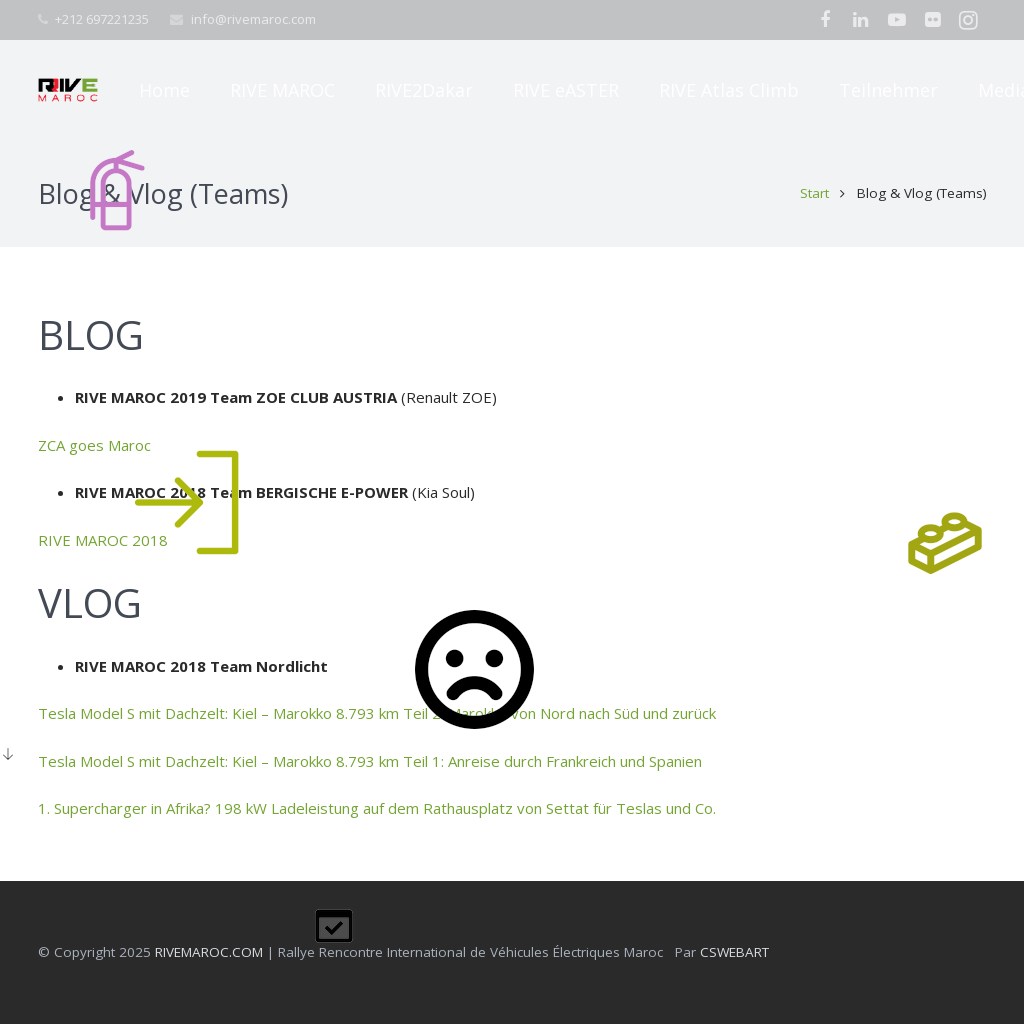 Image resolution: width=1024 pixels, height=1024 pixels. Describe the element at coordinates (113, 191) in the screenshot. I see `access fire safety information` at that location.